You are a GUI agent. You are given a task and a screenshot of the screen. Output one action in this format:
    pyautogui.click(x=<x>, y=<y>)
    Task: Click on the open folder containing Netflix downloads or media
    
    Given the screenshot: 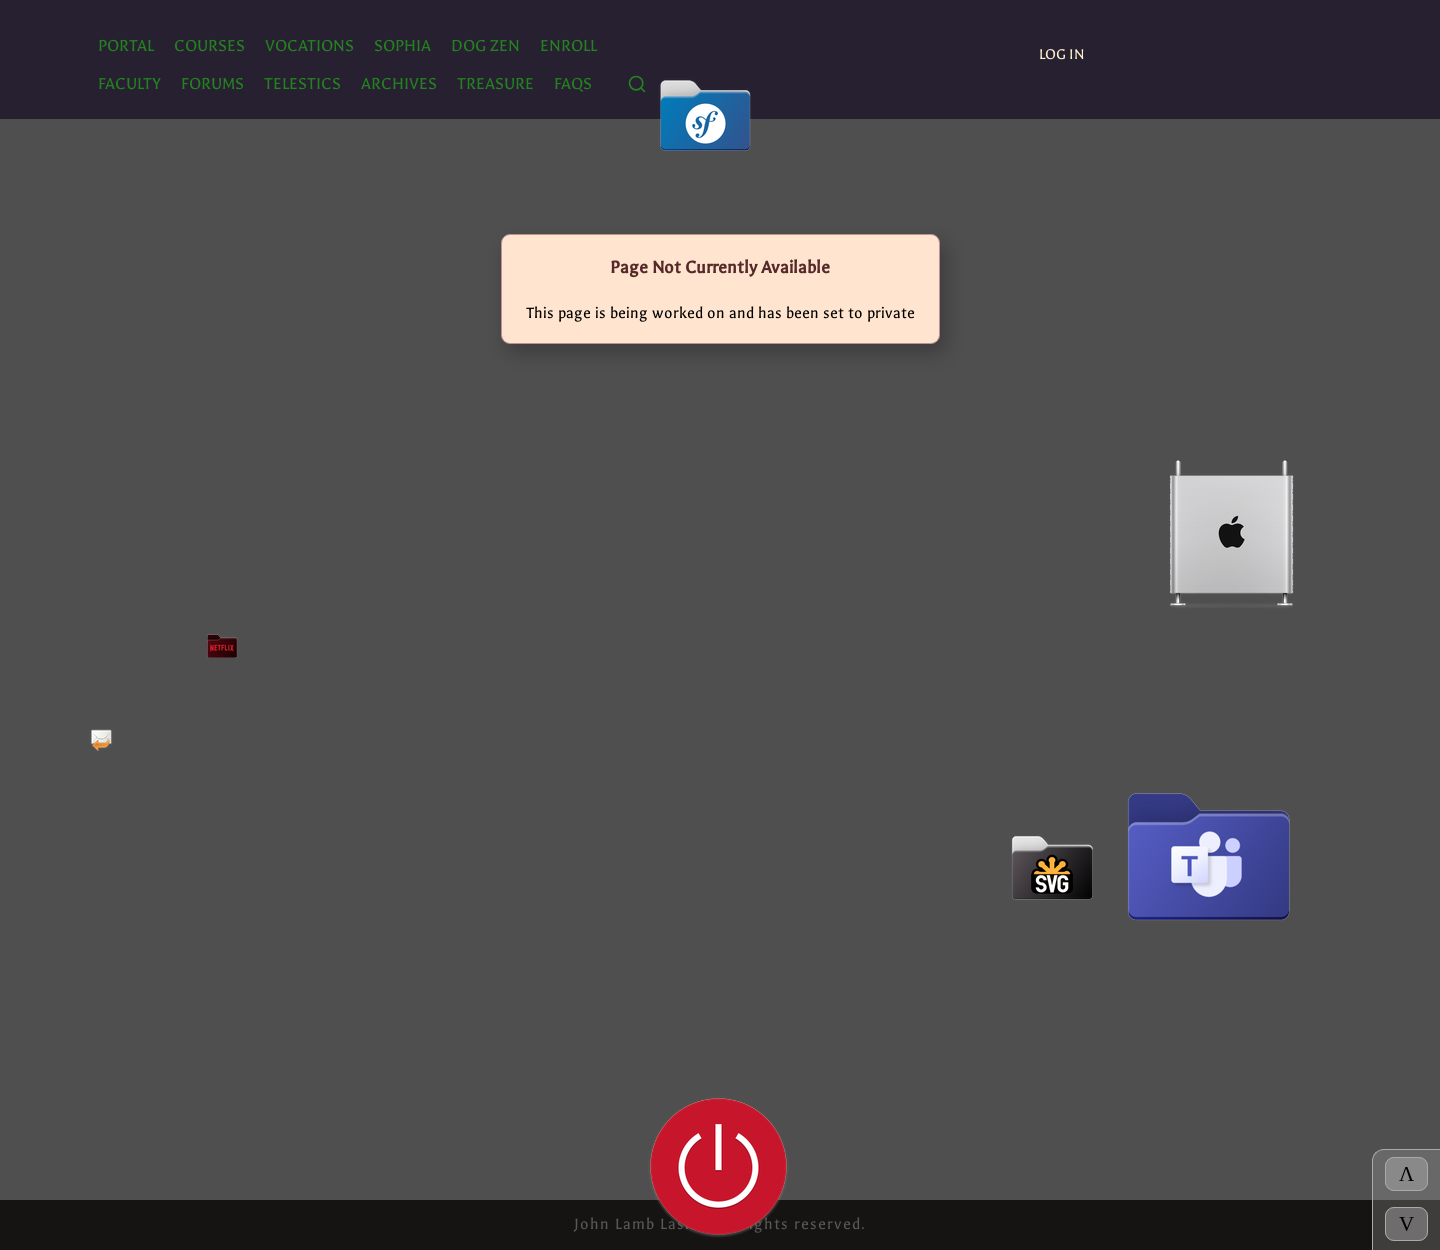 What is the action you would take?
    pyautogui.click(x=222, y=647)
    